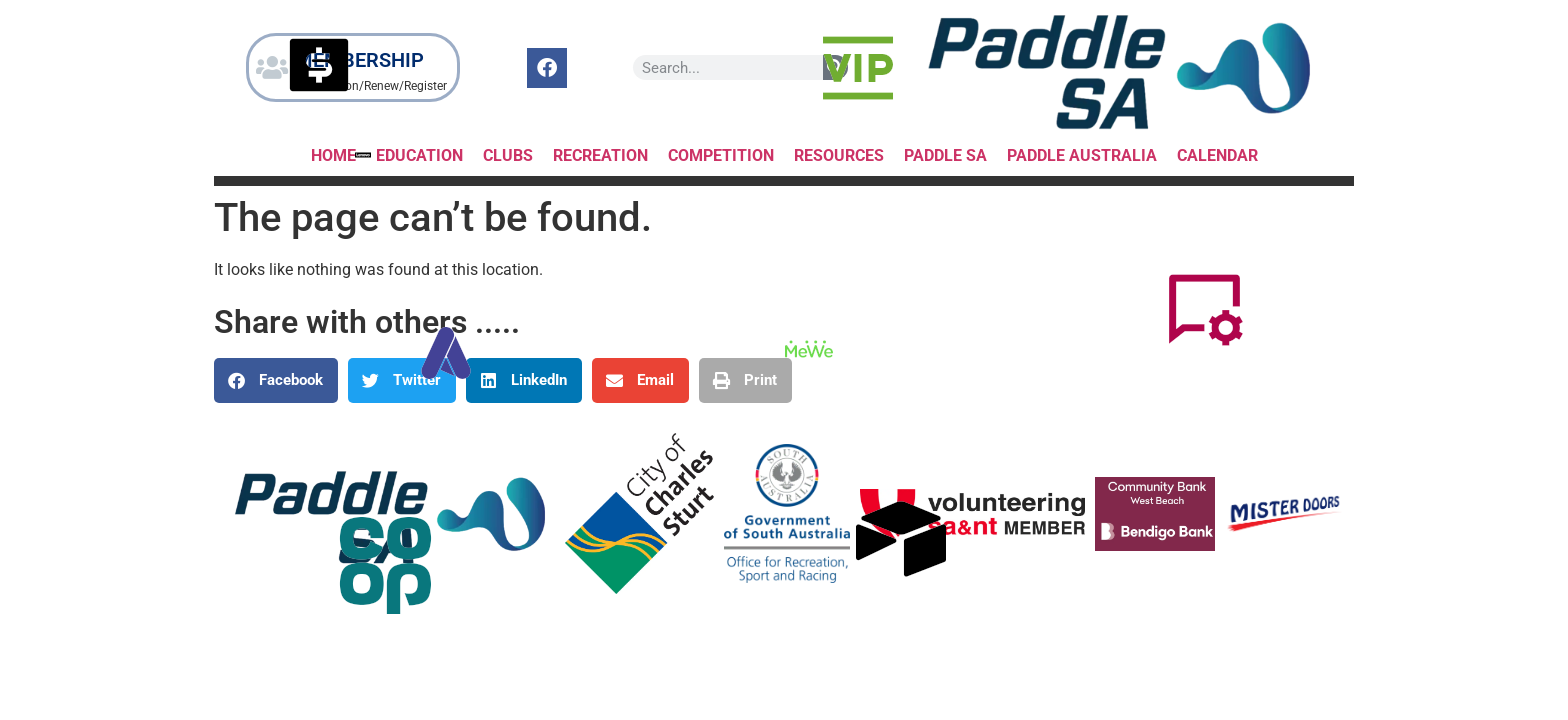  What do you see at coordinates (385, 565) in the screenshot?
I see `co-op brand logo` at bounding box center [385, 565].